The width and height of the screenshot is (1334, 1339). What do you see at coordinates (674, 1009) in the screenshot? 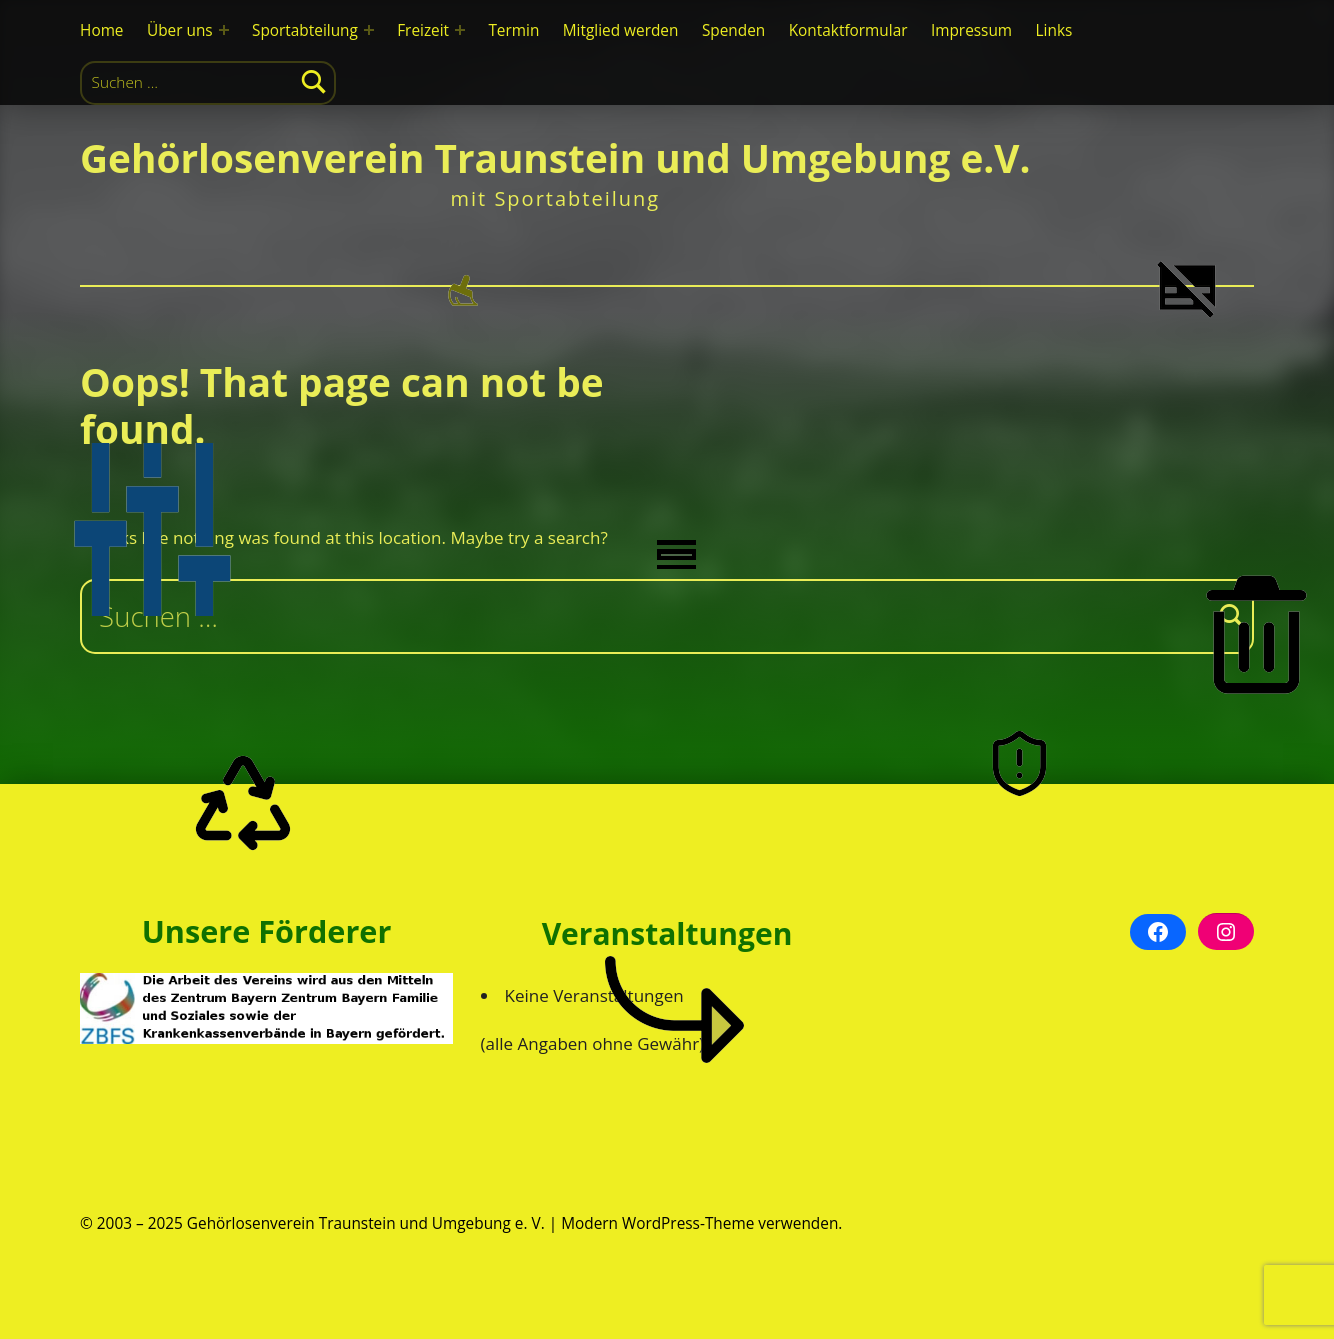
I see `reply to a message or comment` at bounding box center [674, 1009].